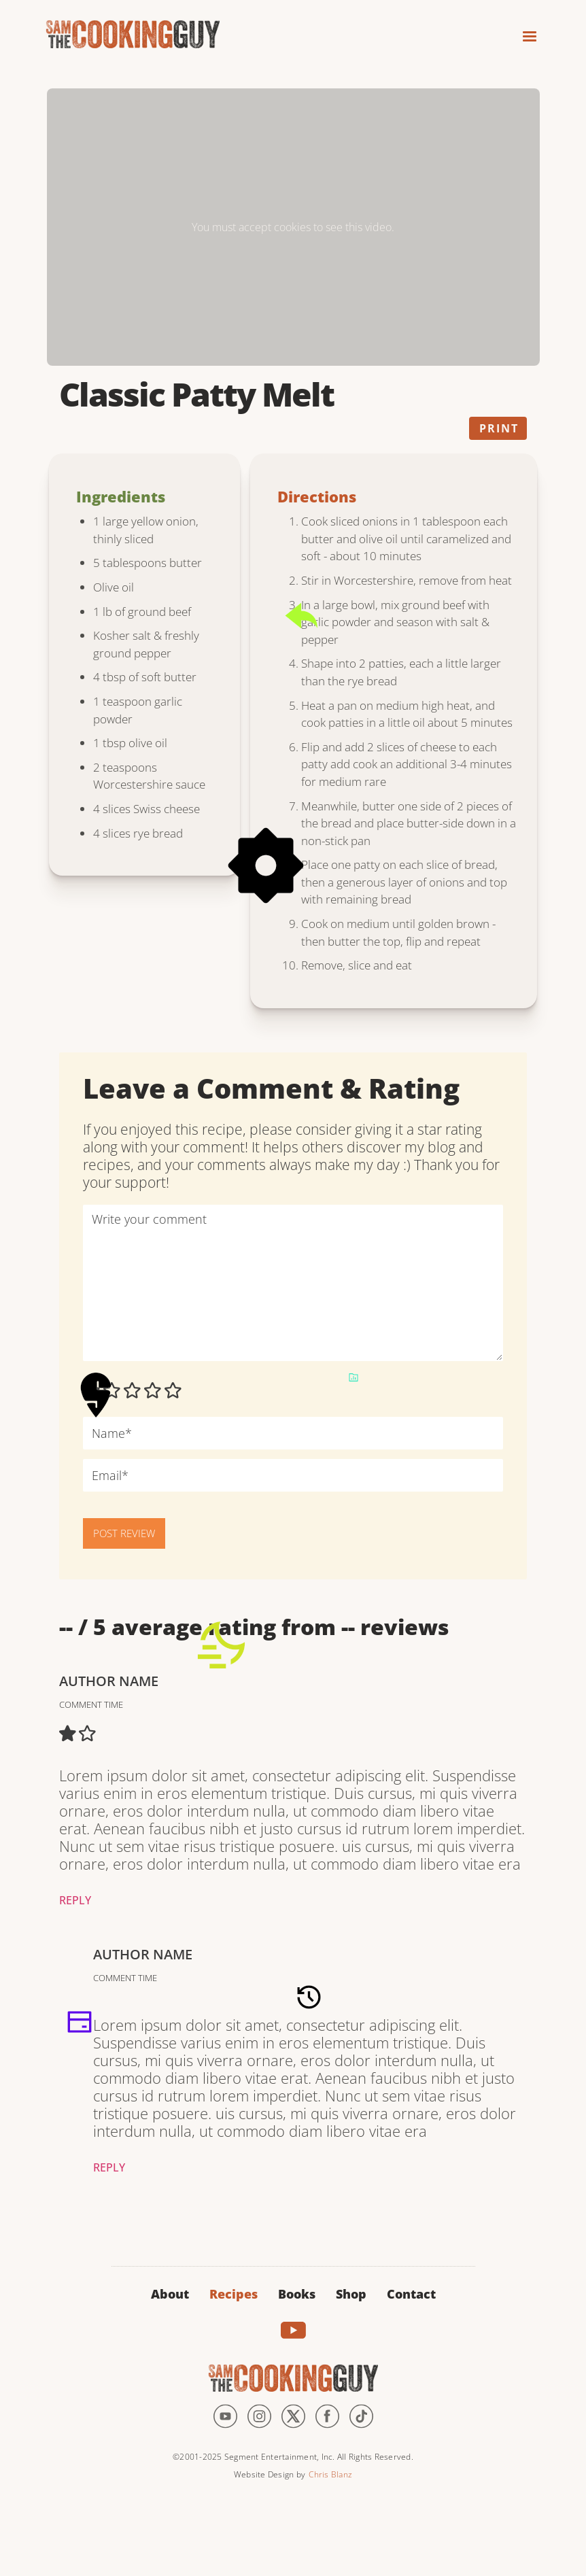 This screenshot has width=586, height=2576. Describe the element at coordinates (221, 1645) in the screenshot. I see `indicates foggy nighttime weather conditions` at that location.